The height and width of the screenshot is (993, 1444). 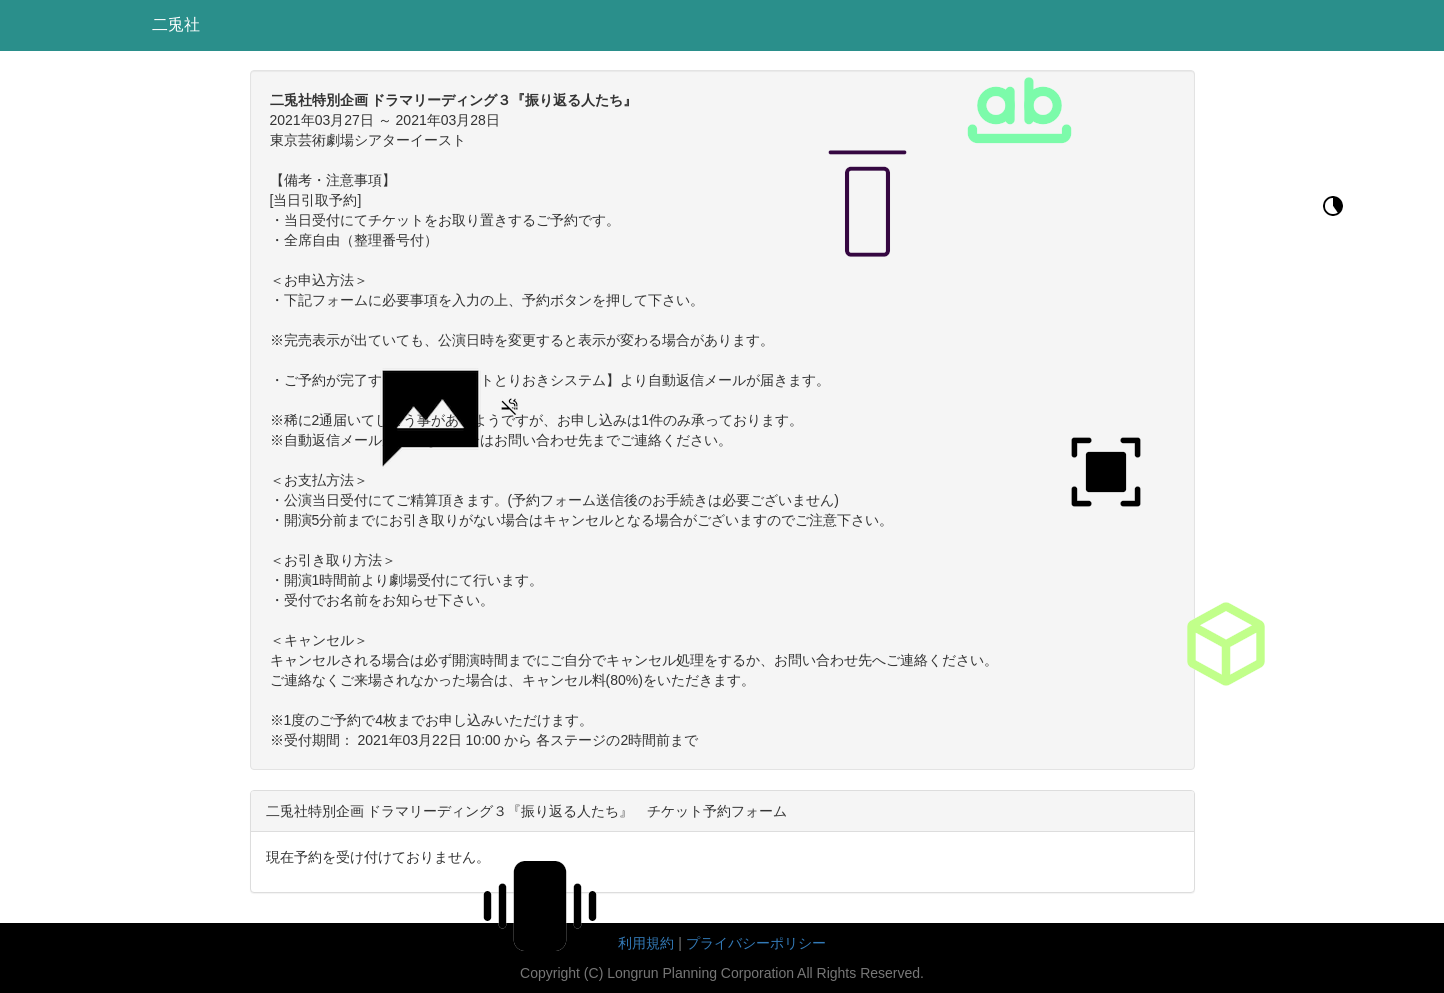 I want to click on view 3D model or object, so click(x=1226, y=644).